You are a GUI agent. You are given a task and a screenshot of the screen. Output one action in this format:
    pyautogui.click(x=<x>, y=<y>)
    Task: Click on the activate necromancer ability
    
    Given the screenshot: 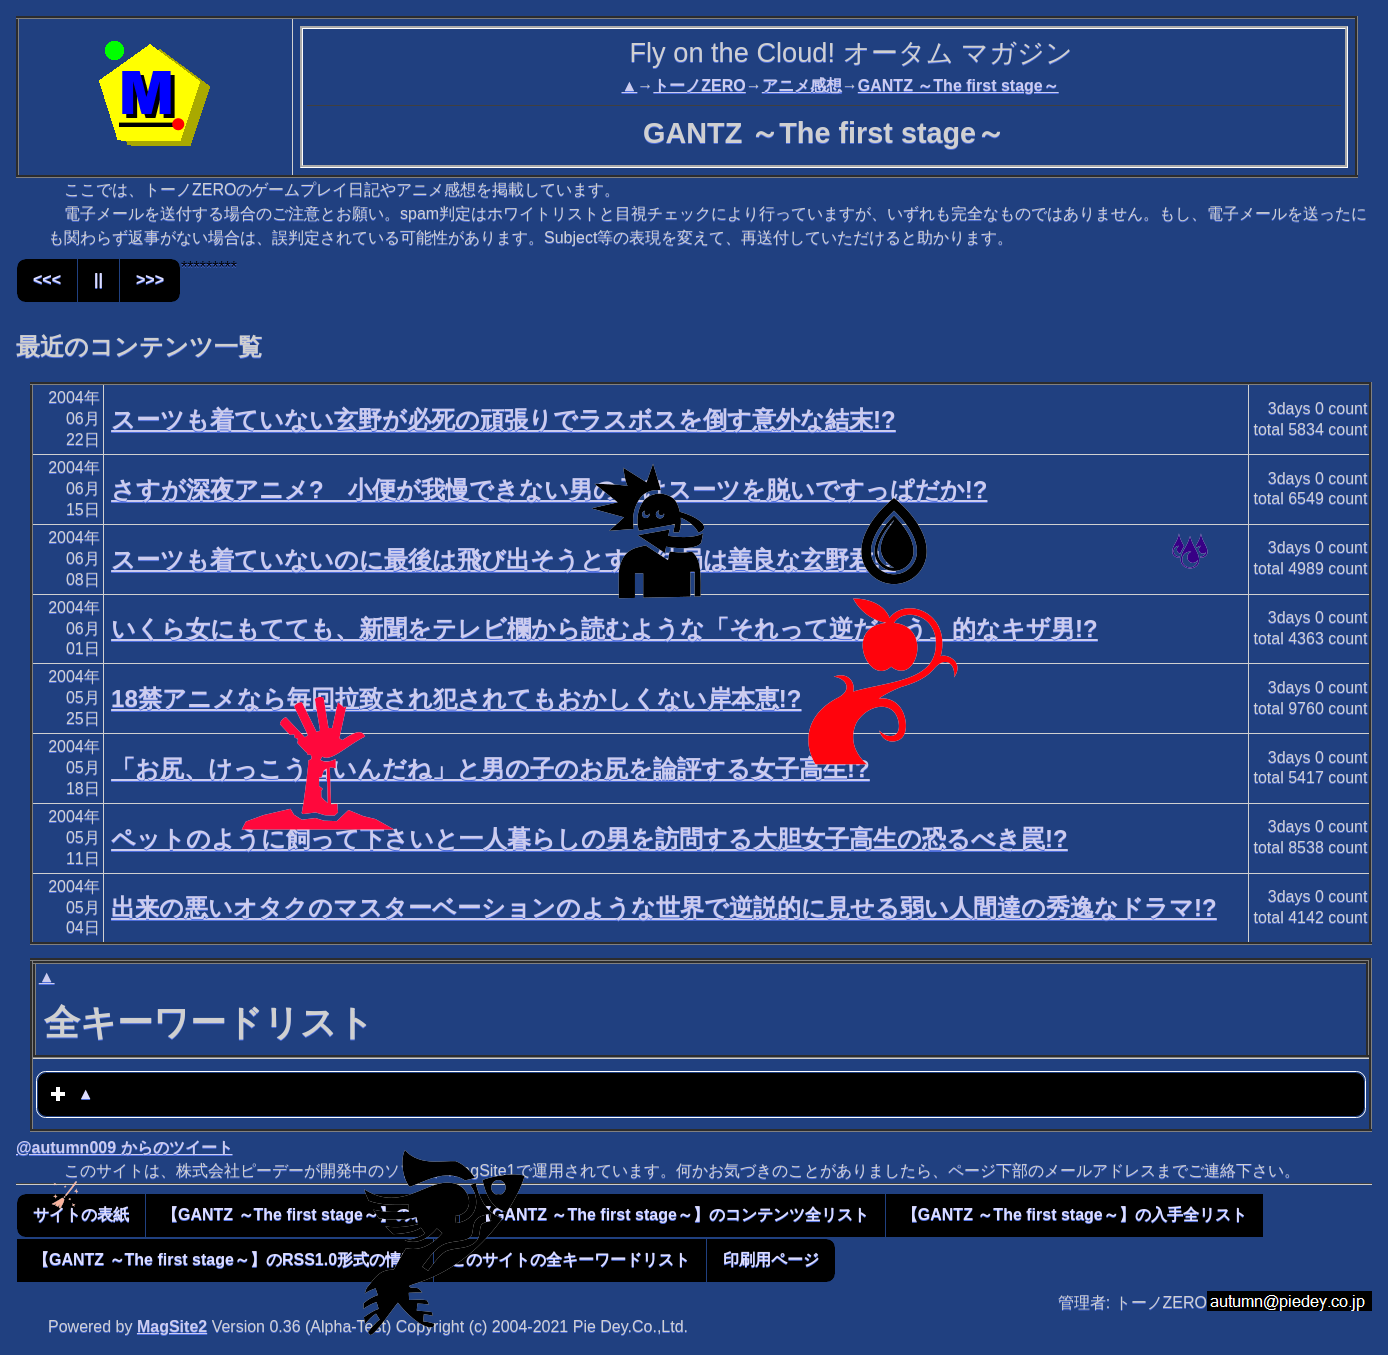 What is the action you would take?
    pyautogui.click(x=318, y=753)
    